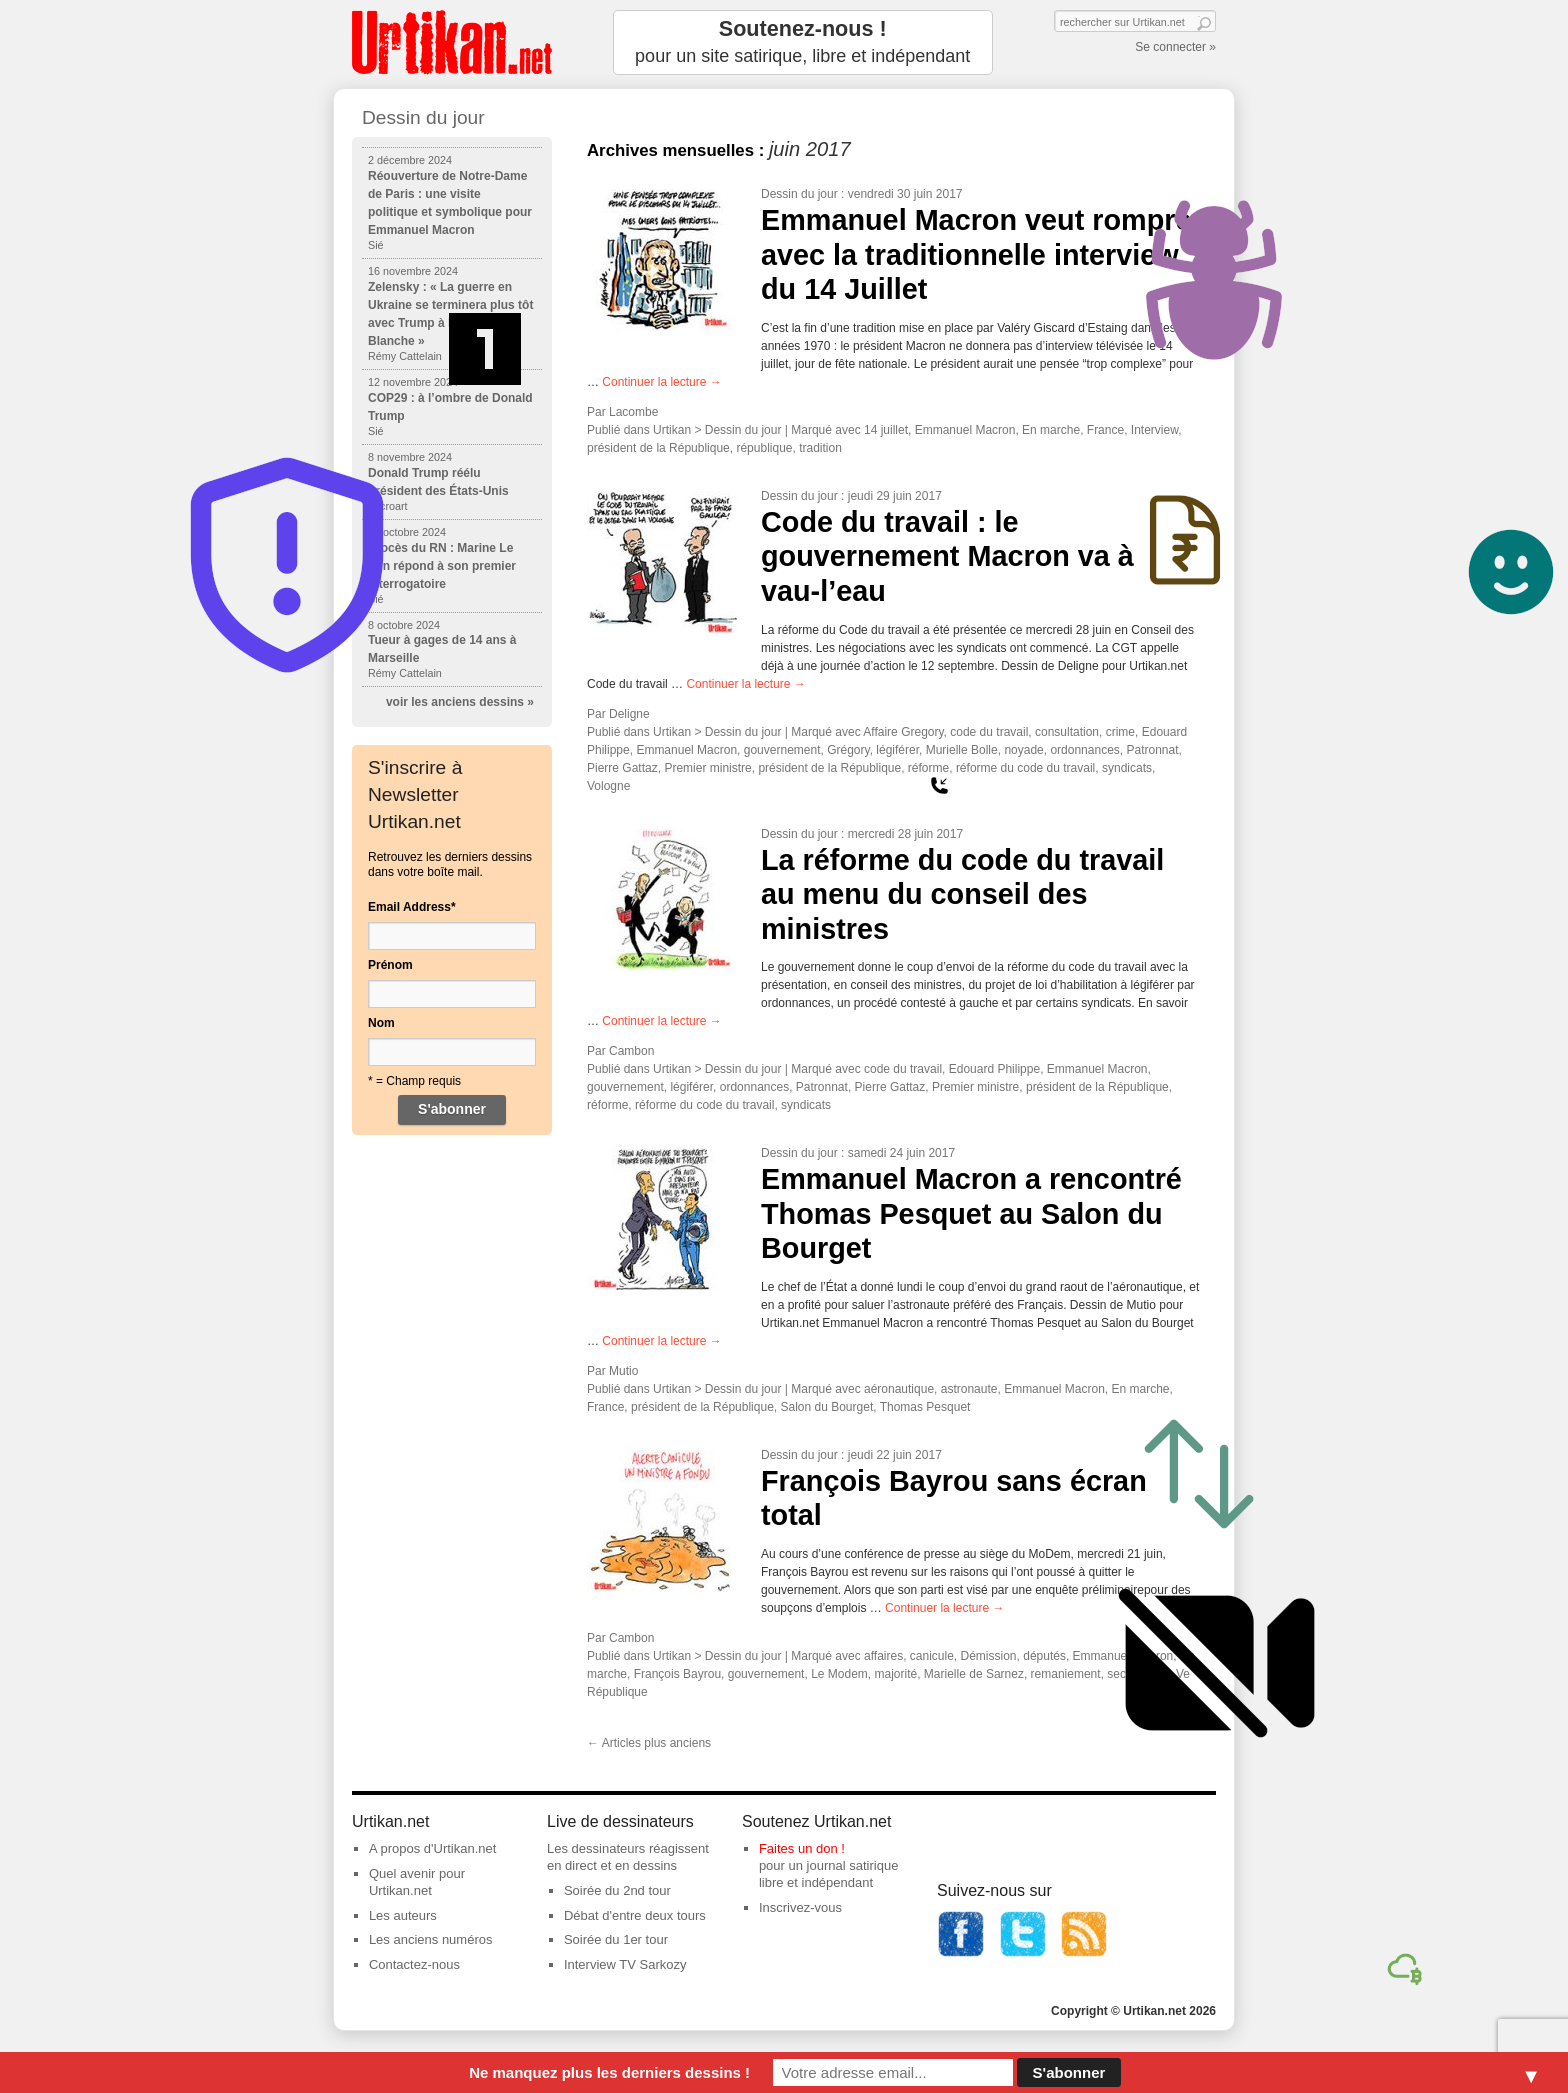  Describe the element at coordinates (1185, 540) in the screenshot. I see `view rupee payment document` at that location.